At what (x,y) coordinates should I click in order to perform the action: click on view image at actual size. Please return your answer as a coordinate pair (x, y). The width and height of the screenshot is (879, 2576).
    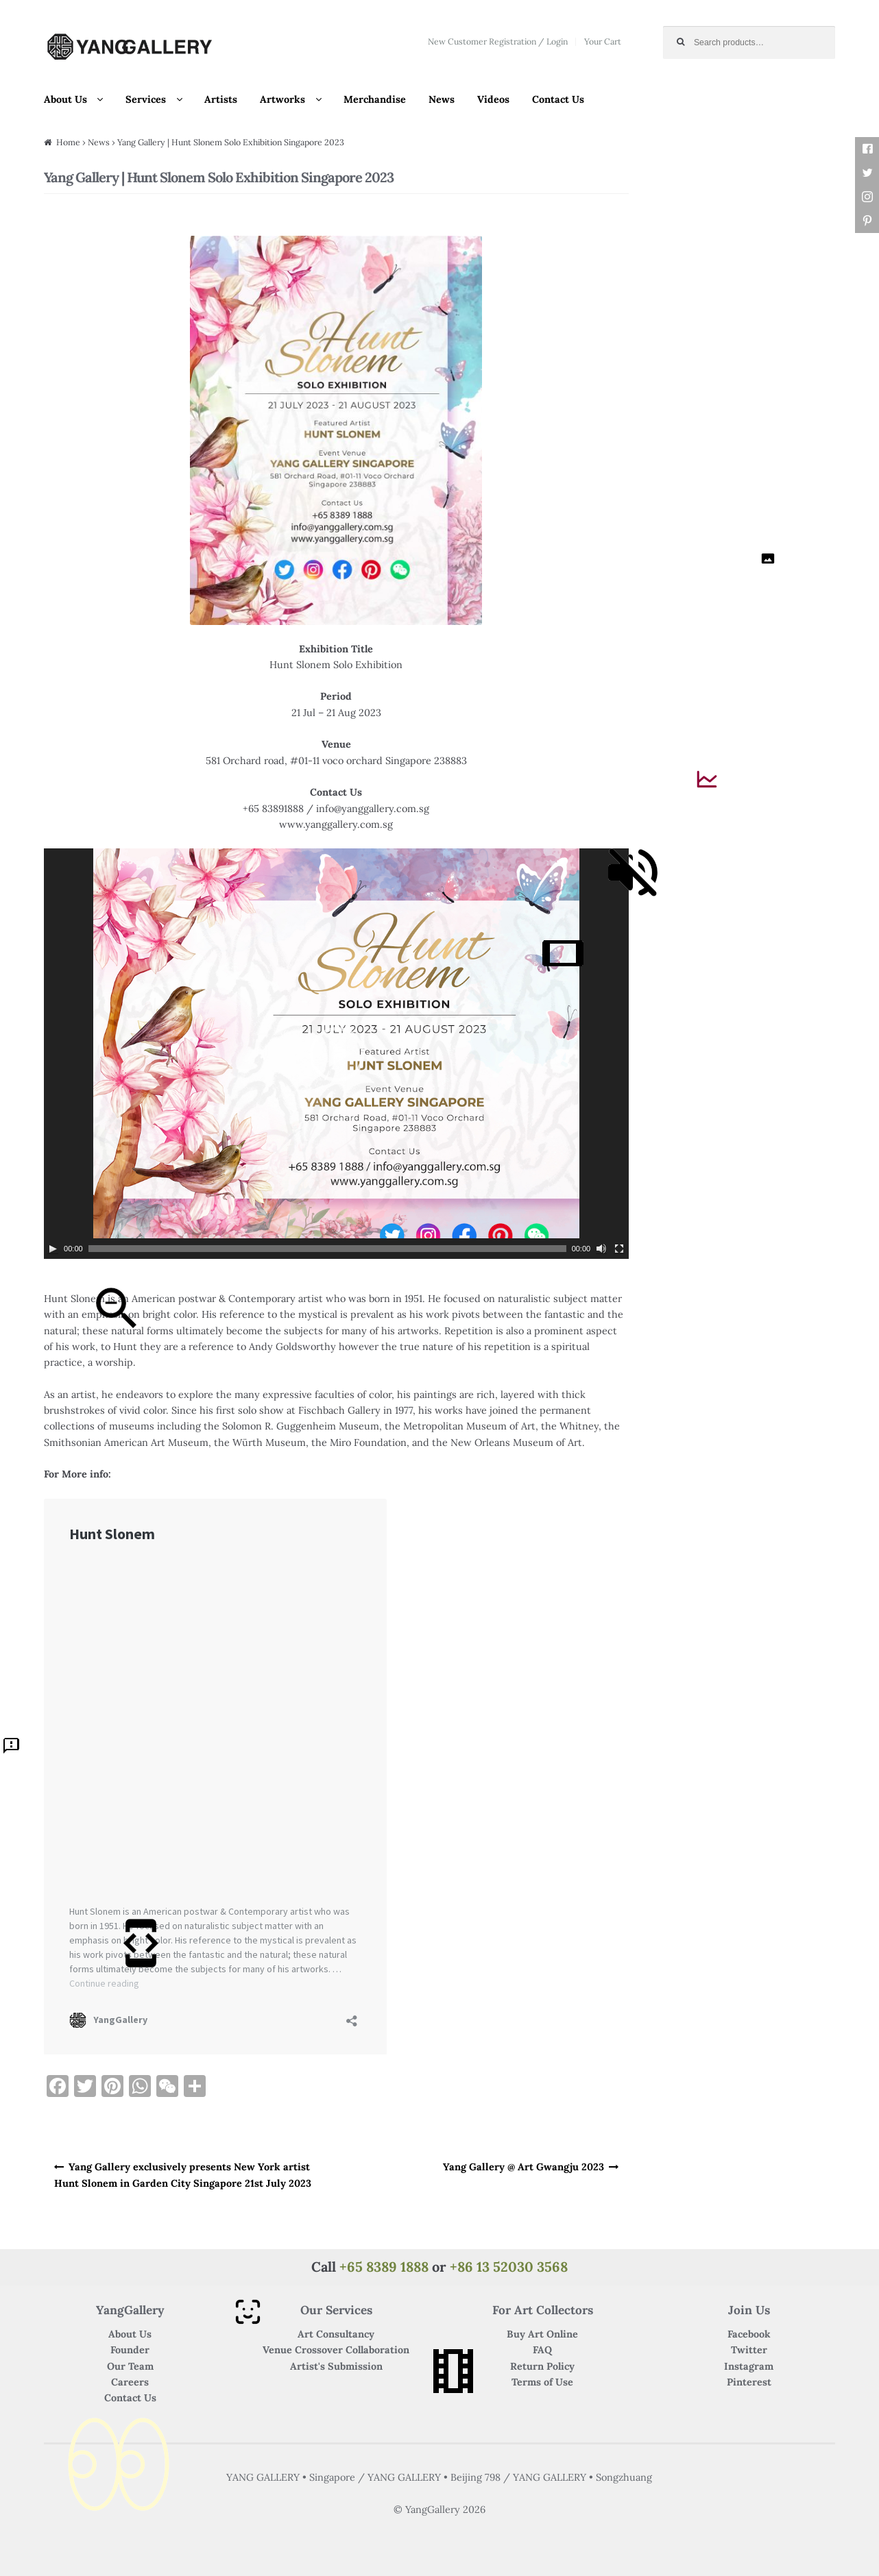
    Looking at the image, I should click on (768, 559).